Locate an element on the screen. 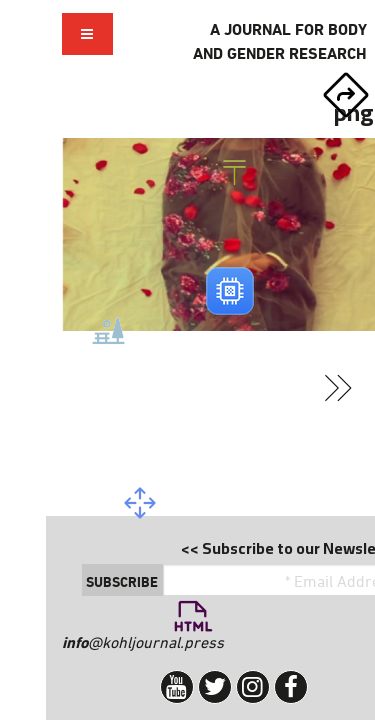 This screenshot has height=720, width=375. indicates kazakhstani tenge currency is located at coordinates (234, 171).